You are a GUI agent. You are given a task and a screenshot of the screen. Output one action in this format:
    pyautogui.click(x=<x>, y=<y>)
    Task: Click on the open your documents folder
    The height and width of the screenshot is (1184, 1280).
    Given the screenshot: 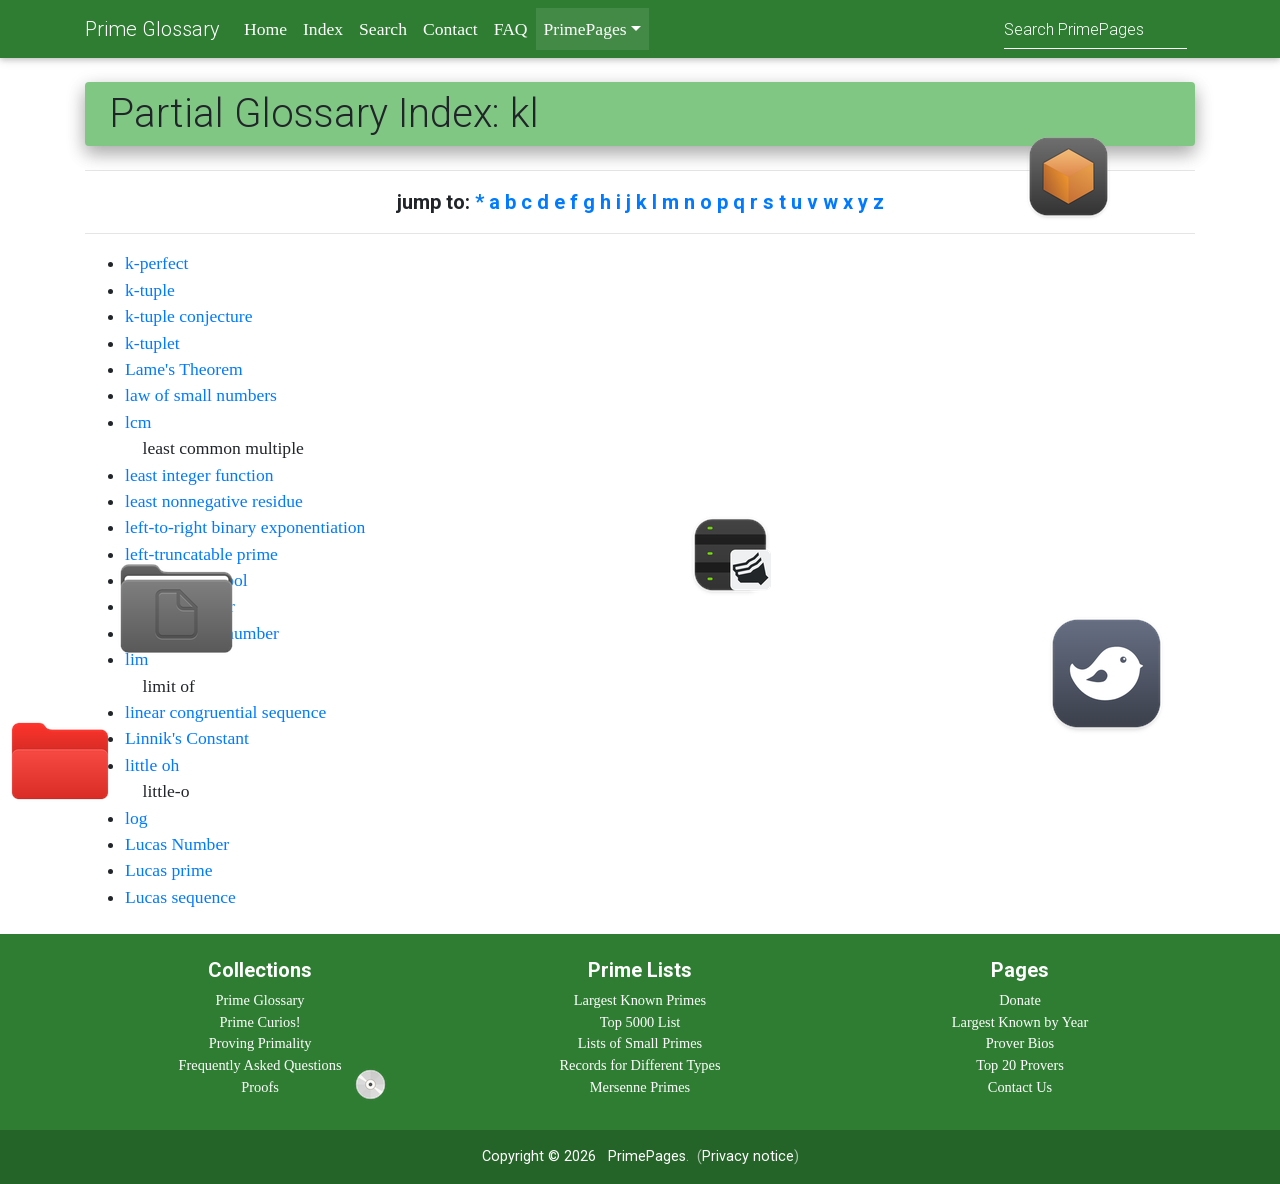 What is the action you would take?
    pyautogui.click(x=176, y=608)
    